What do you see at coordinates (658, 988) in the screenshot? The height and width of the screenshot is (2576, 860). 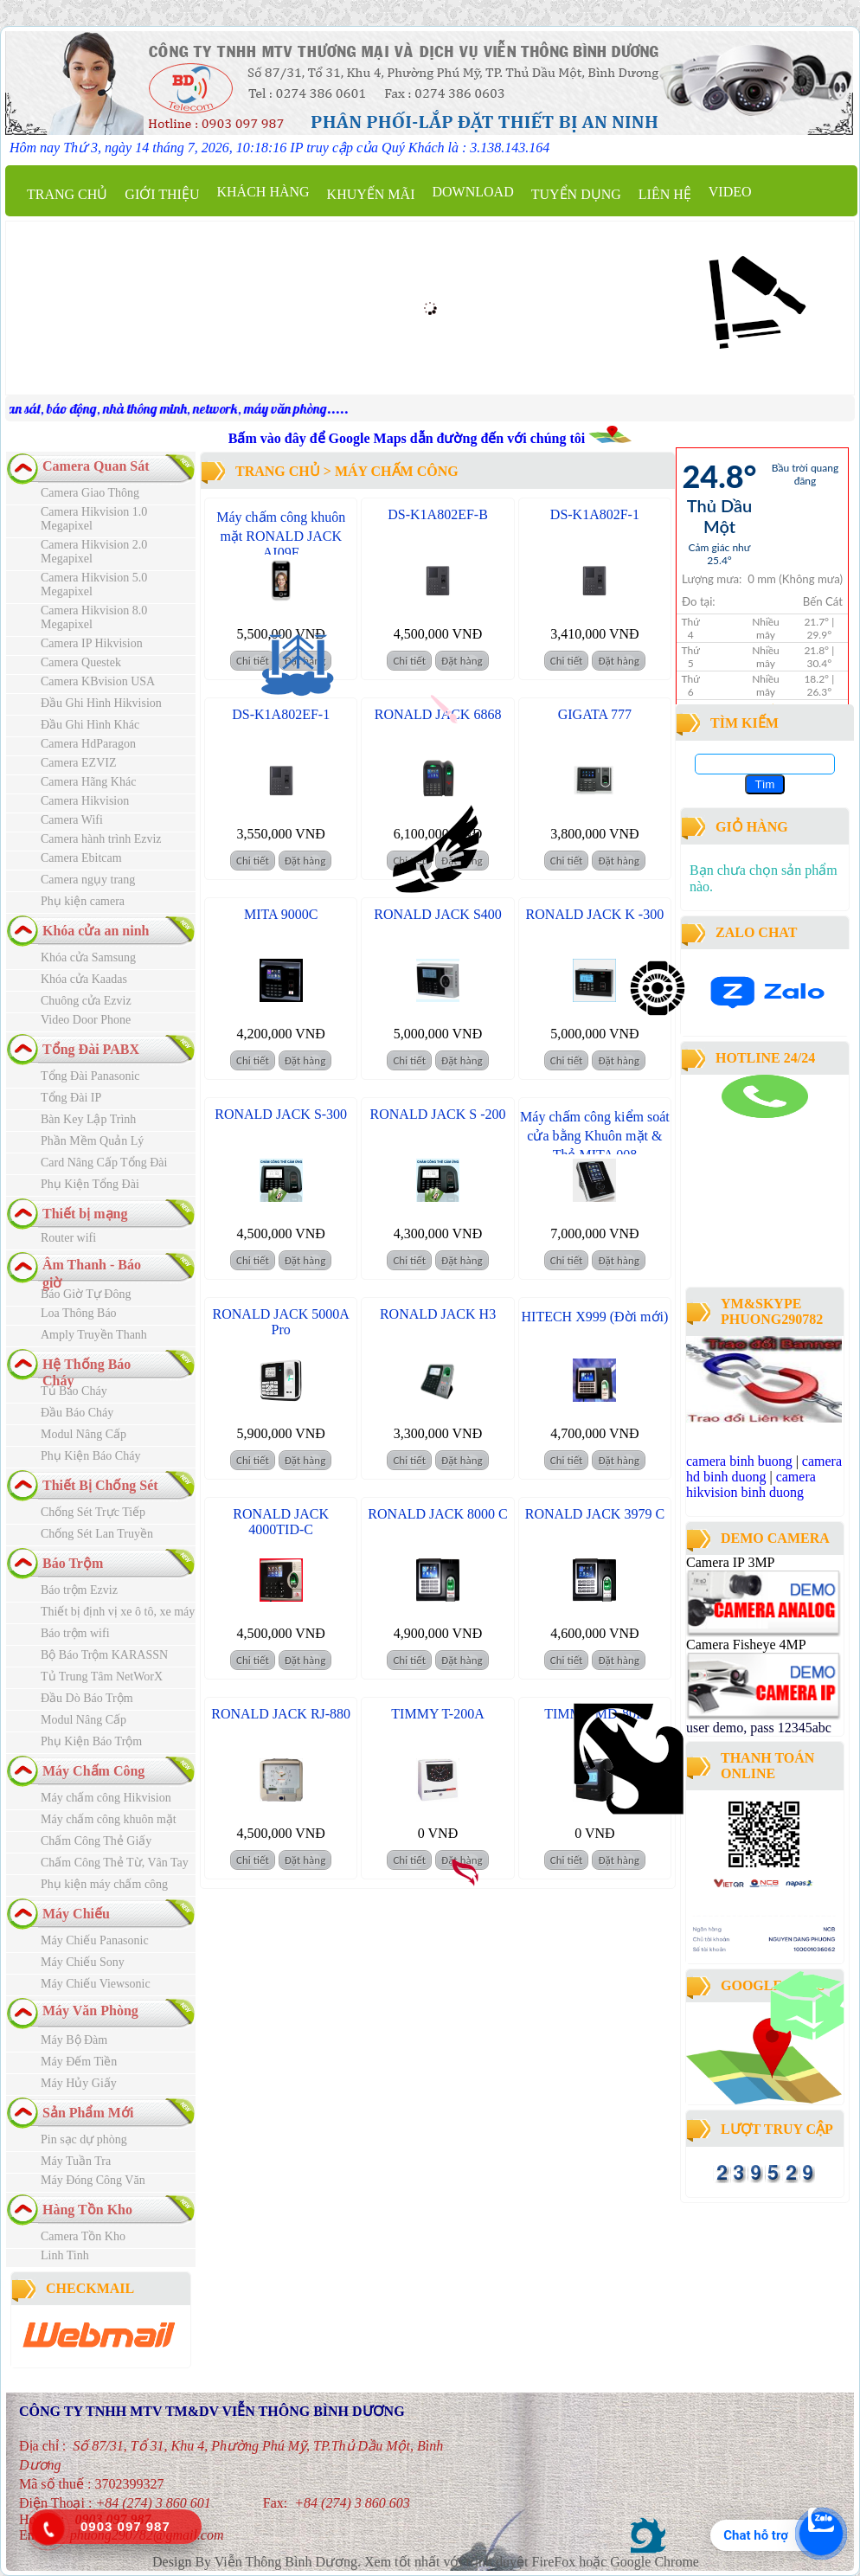 I see `a mechanical gear or cog settings icon` at bounding box center [658, 988].